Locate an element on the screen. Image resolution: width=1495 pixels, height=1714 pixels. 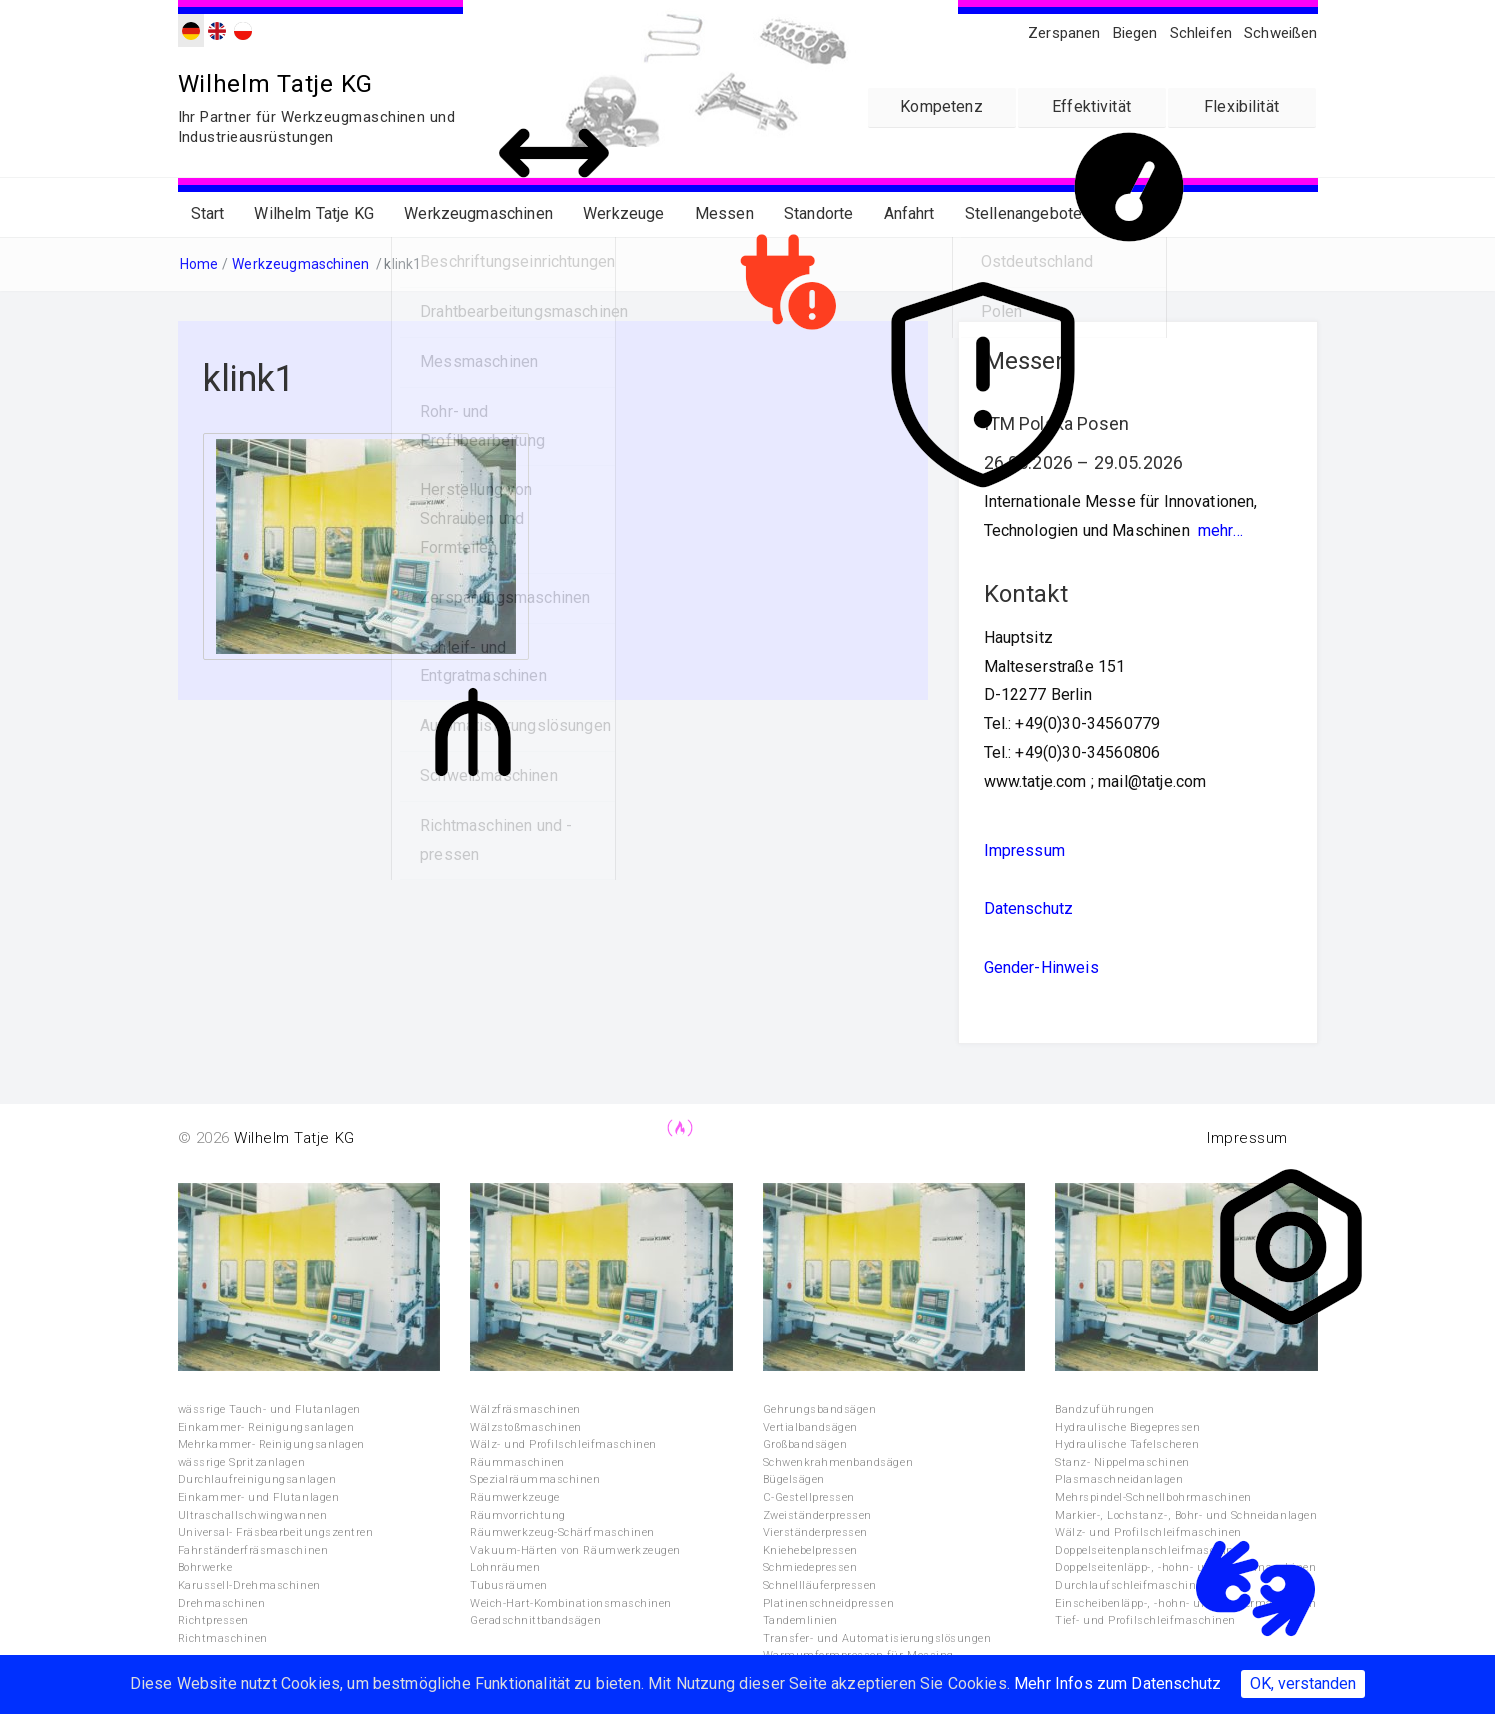
indicates a power connection error or issue is located at coordinates (783, 282).